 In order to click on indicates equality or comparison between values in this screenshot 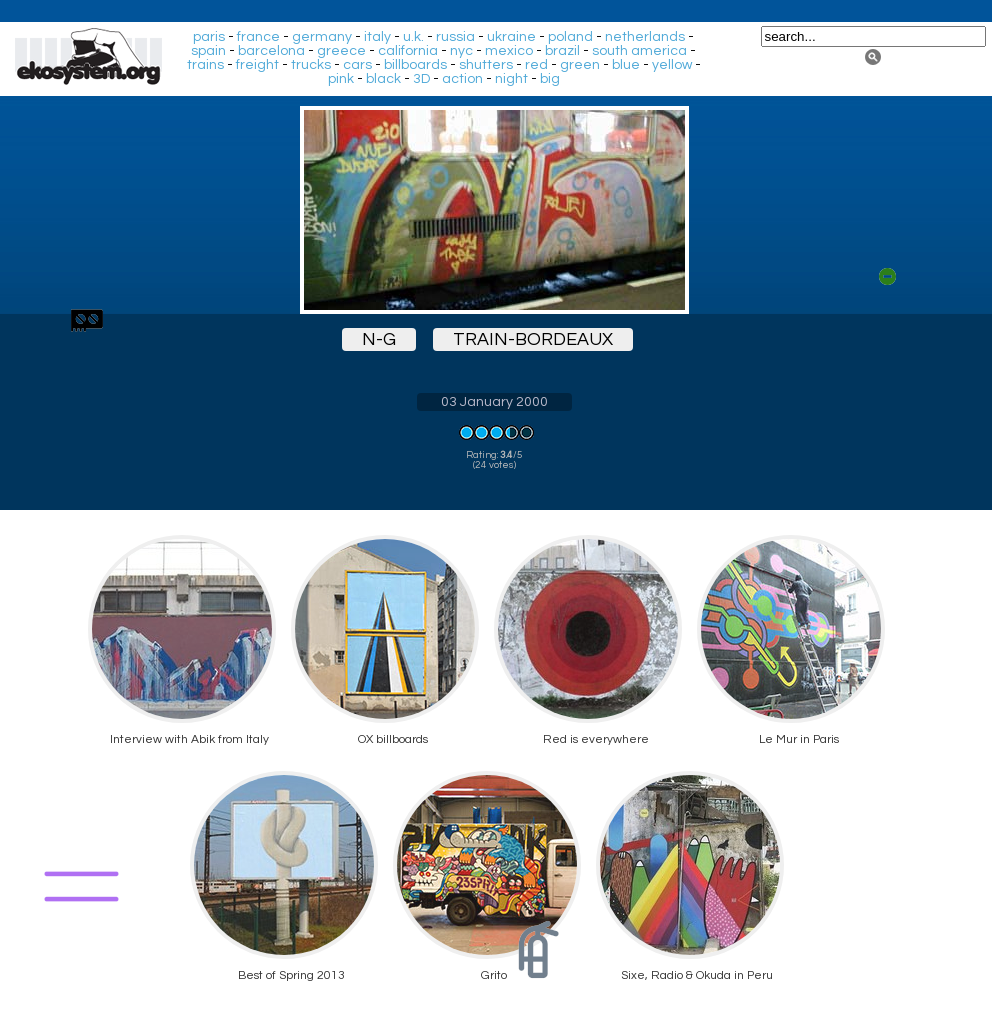, I will do `click(81, 886)`.